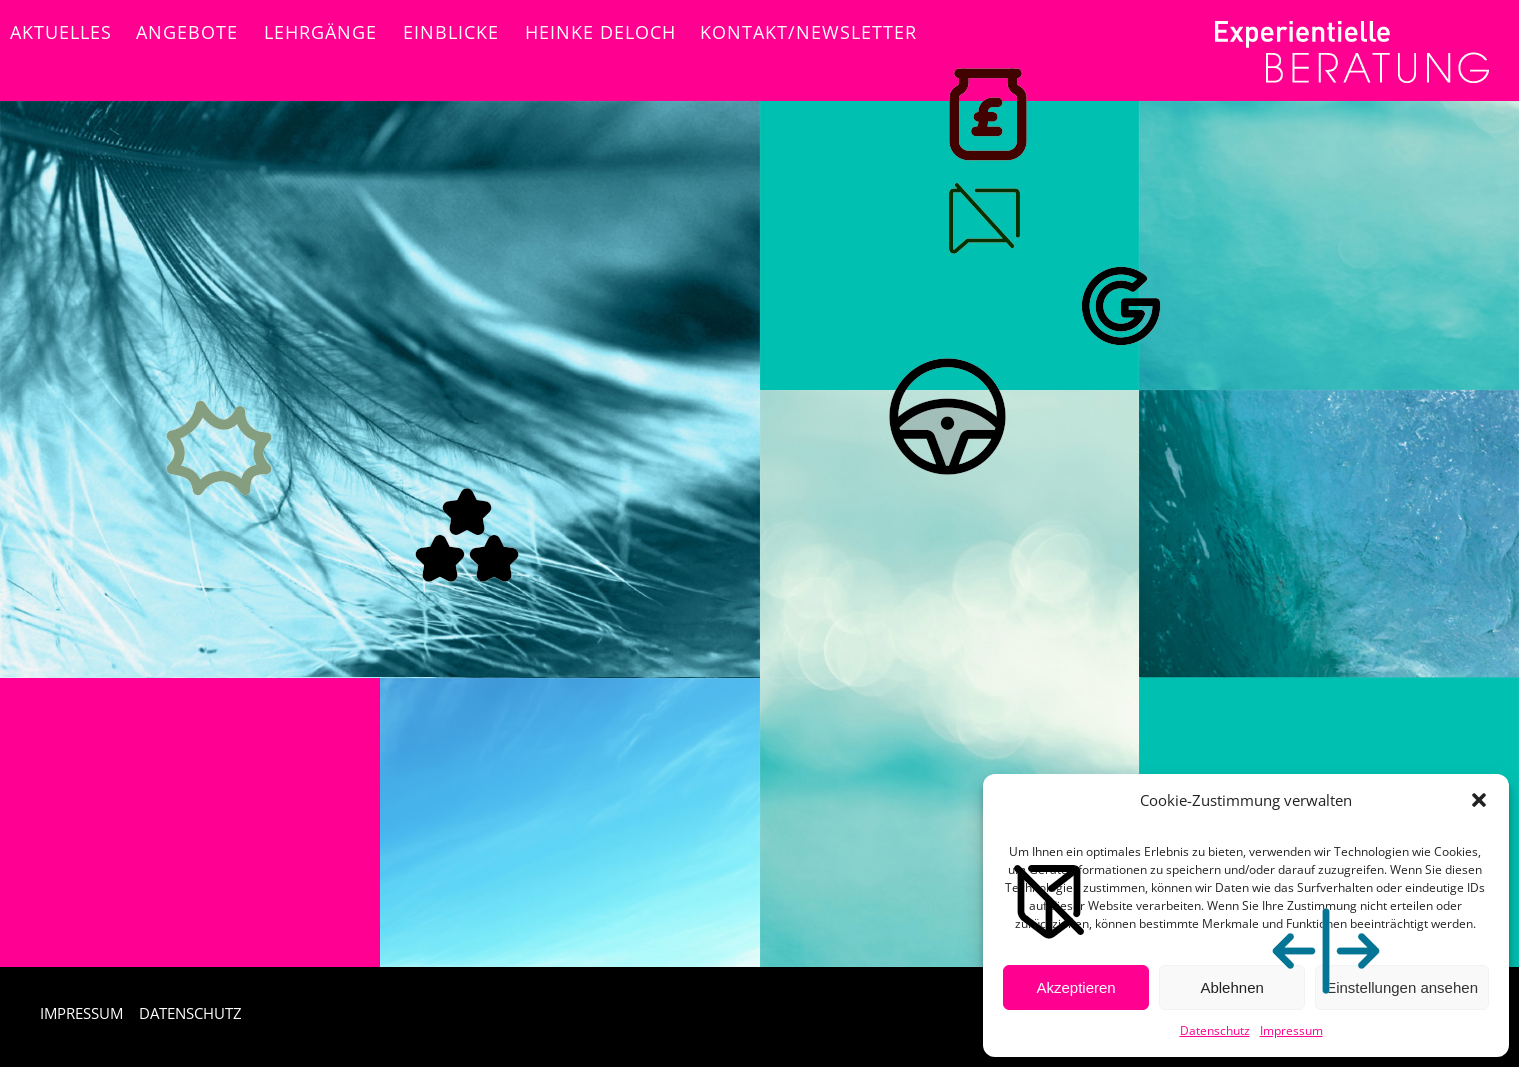 The height and width of the screenshot is (1067, 1519). I want to click on indicates an explosion or impact effect, so click(219, 448).